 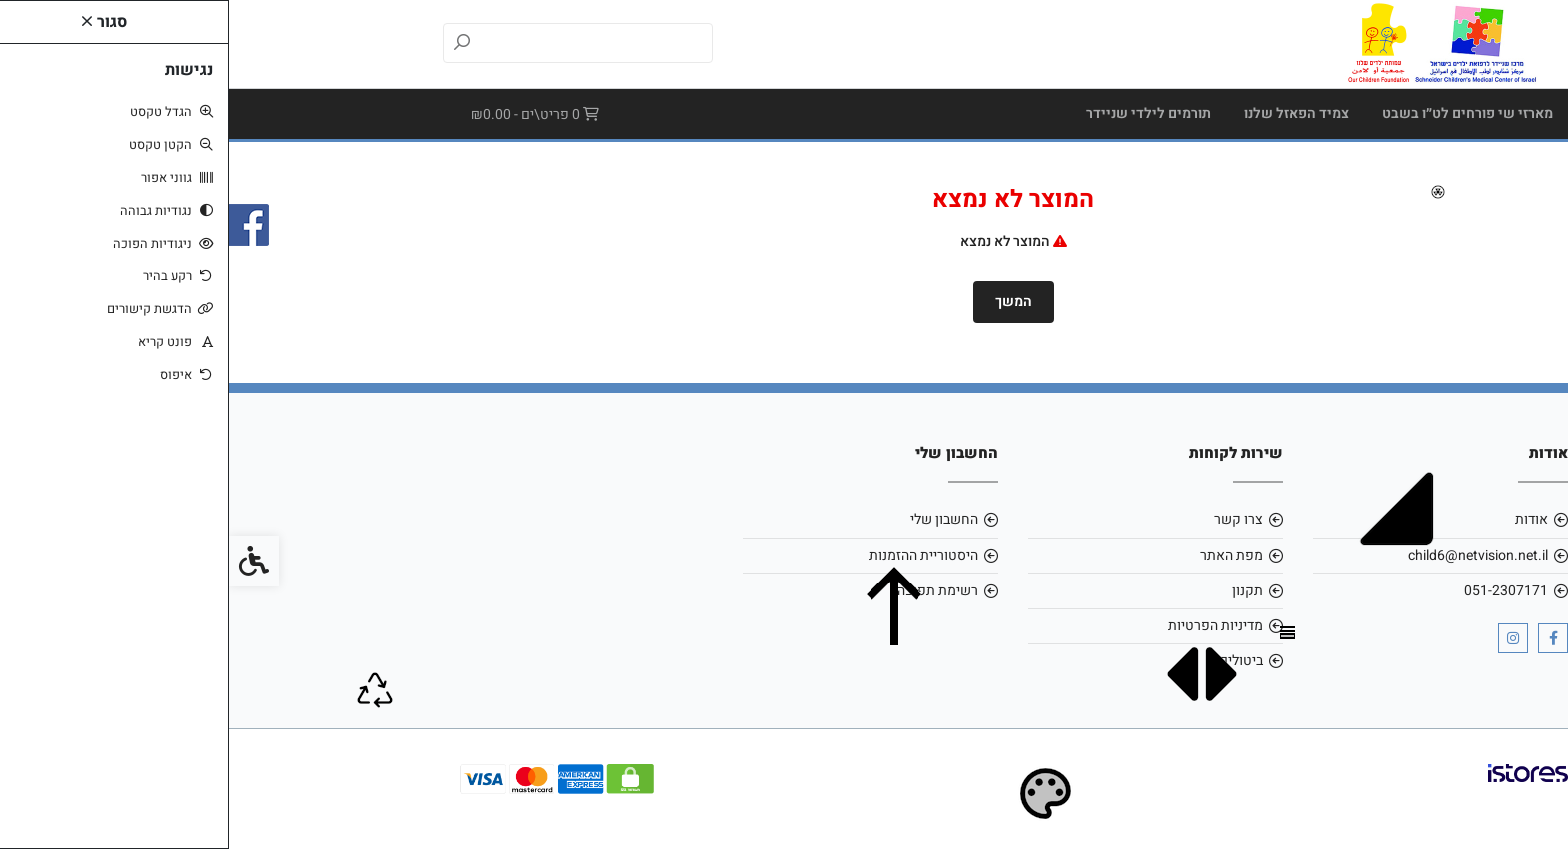 I want to click on split view horizontally, so click(x=1287, y=632).